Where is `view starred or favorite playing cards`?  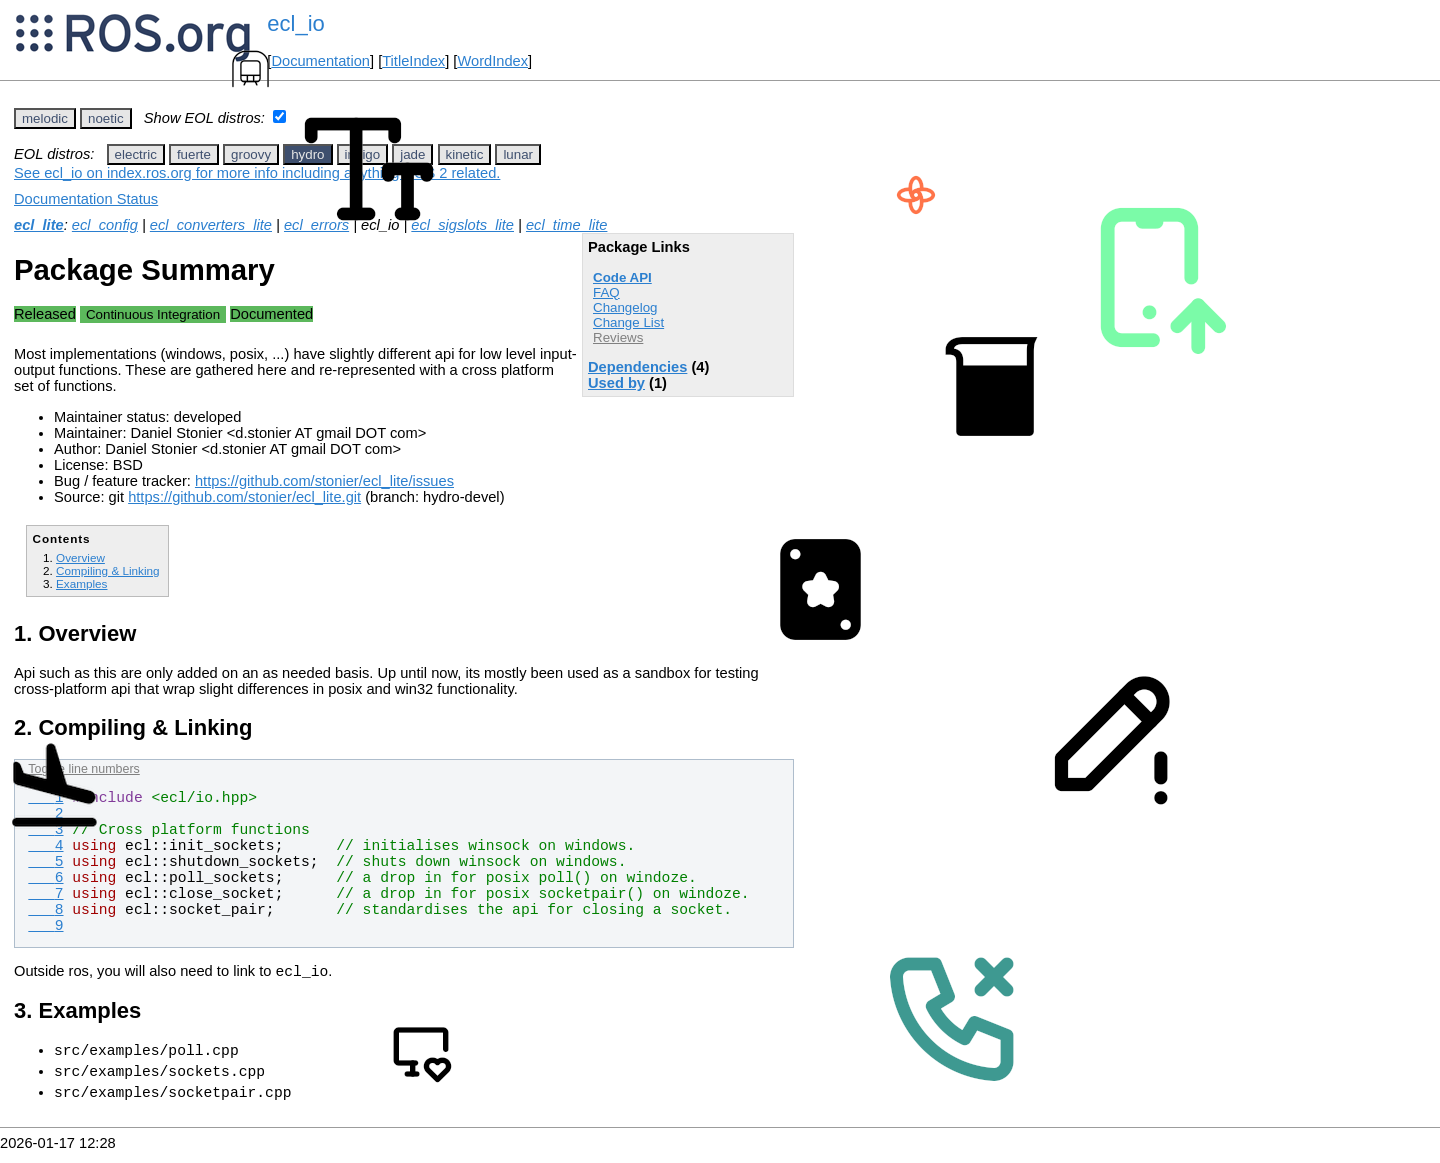 view starred or favorite playing cards is located at coordinates (820, 589).